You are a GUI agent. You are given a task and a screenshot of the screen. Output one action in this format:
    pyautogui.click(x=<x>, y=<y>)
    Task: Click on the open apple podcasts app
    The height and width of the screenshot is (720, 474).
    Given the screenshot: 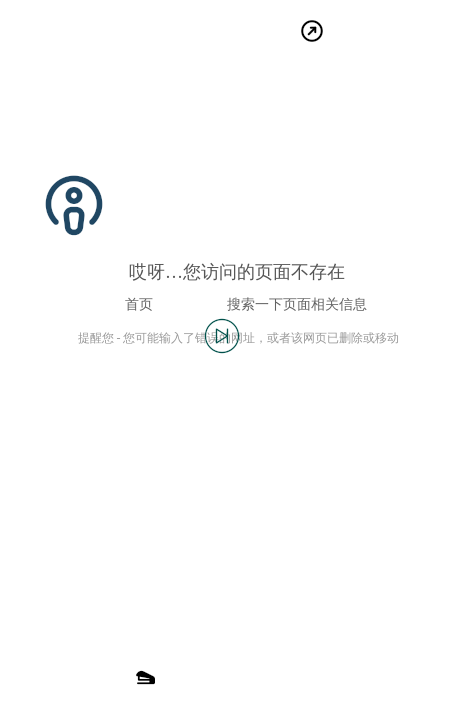 What is the action you would take?
    pyautogui.click(x=74, y=204)
    